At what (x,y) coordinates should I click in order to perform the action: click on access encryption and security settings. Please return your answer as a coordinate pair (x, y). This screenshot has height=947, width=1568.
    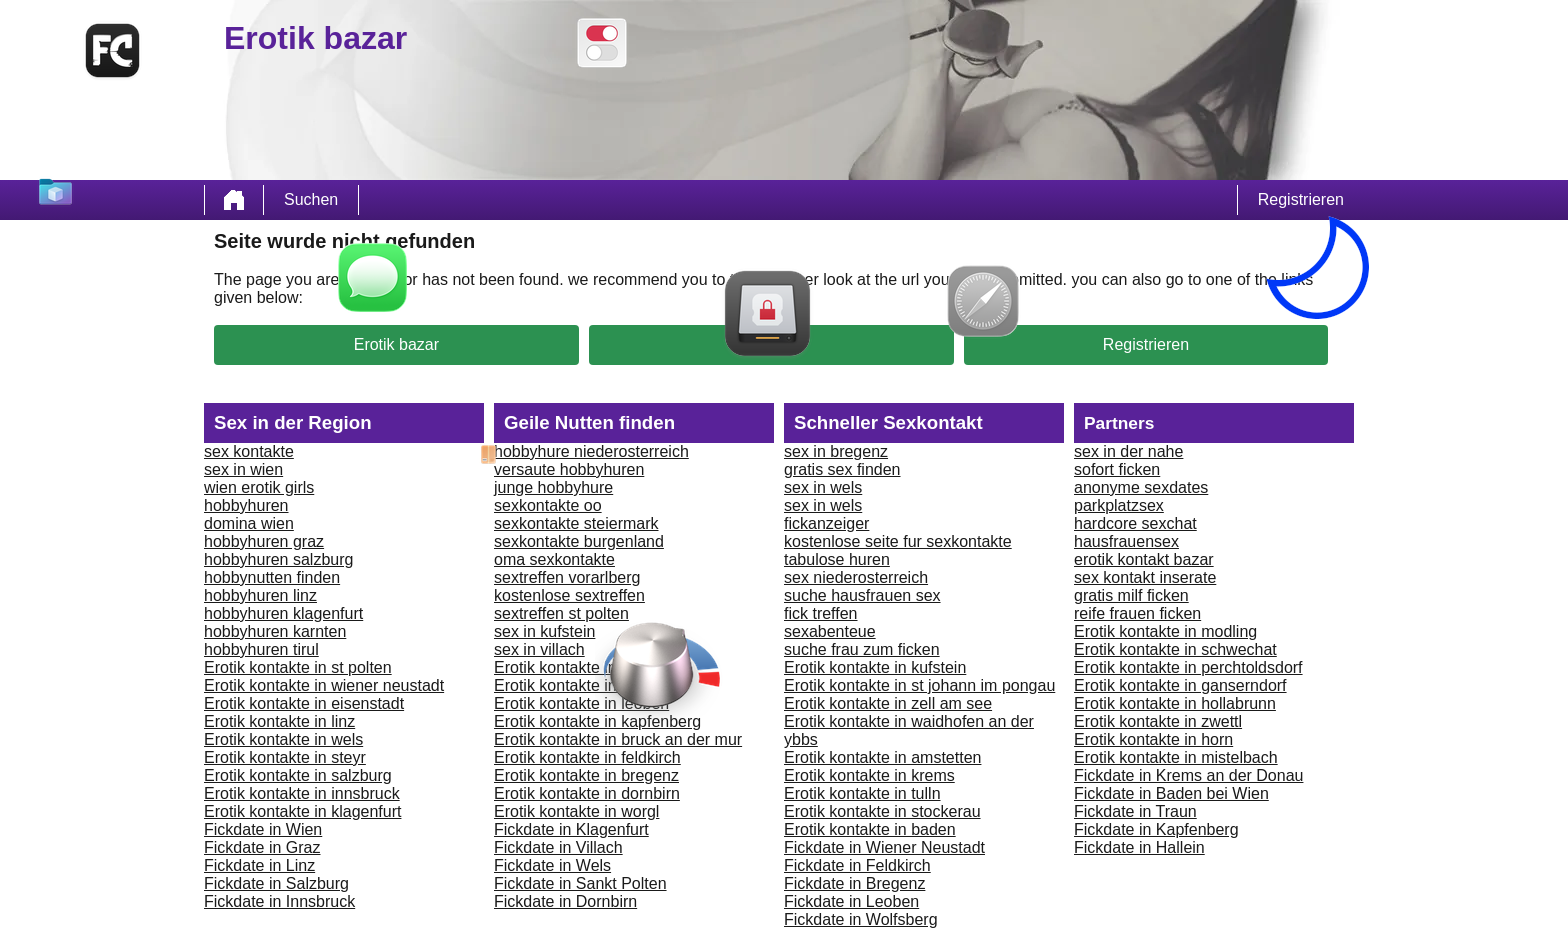
    Looking at the image, I should click on (767, 313).